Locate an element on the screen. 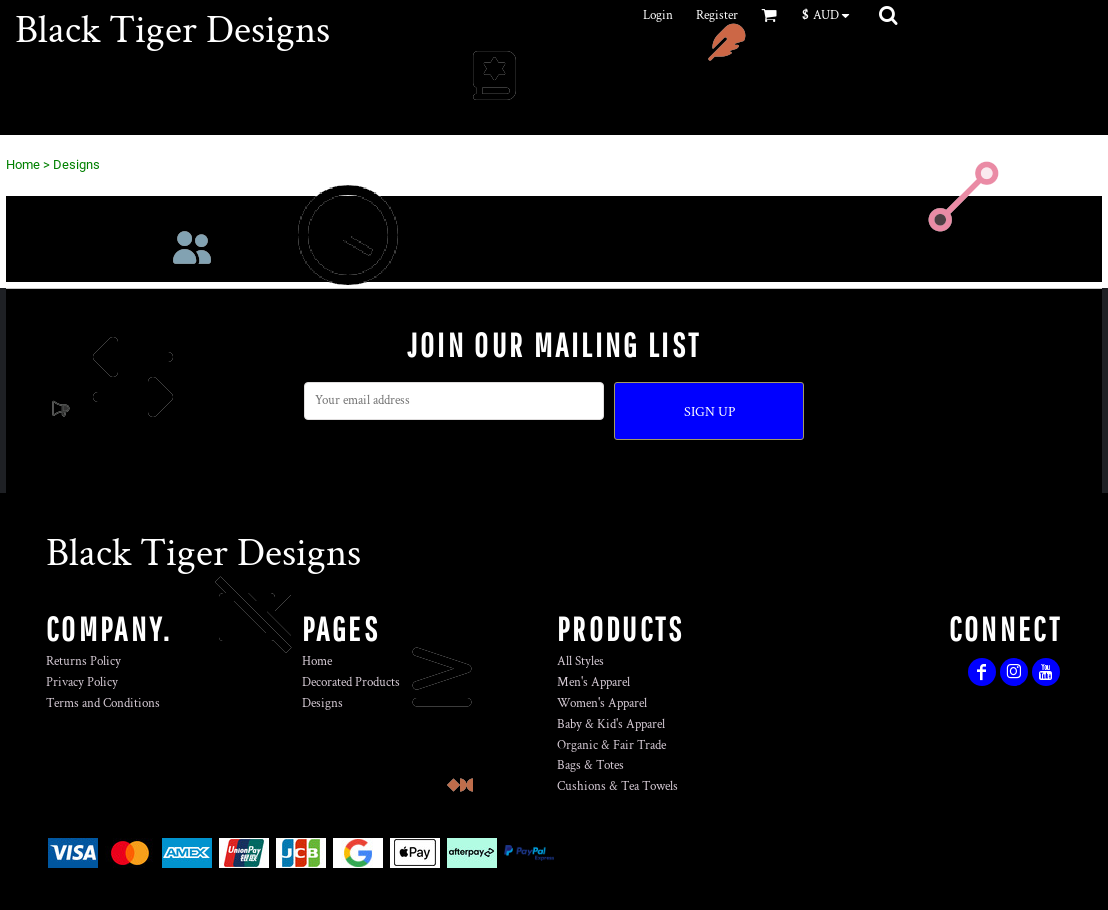 The width and height of the screenshot is (1108, 910). view your friends list is located at coordinates (192, 247).